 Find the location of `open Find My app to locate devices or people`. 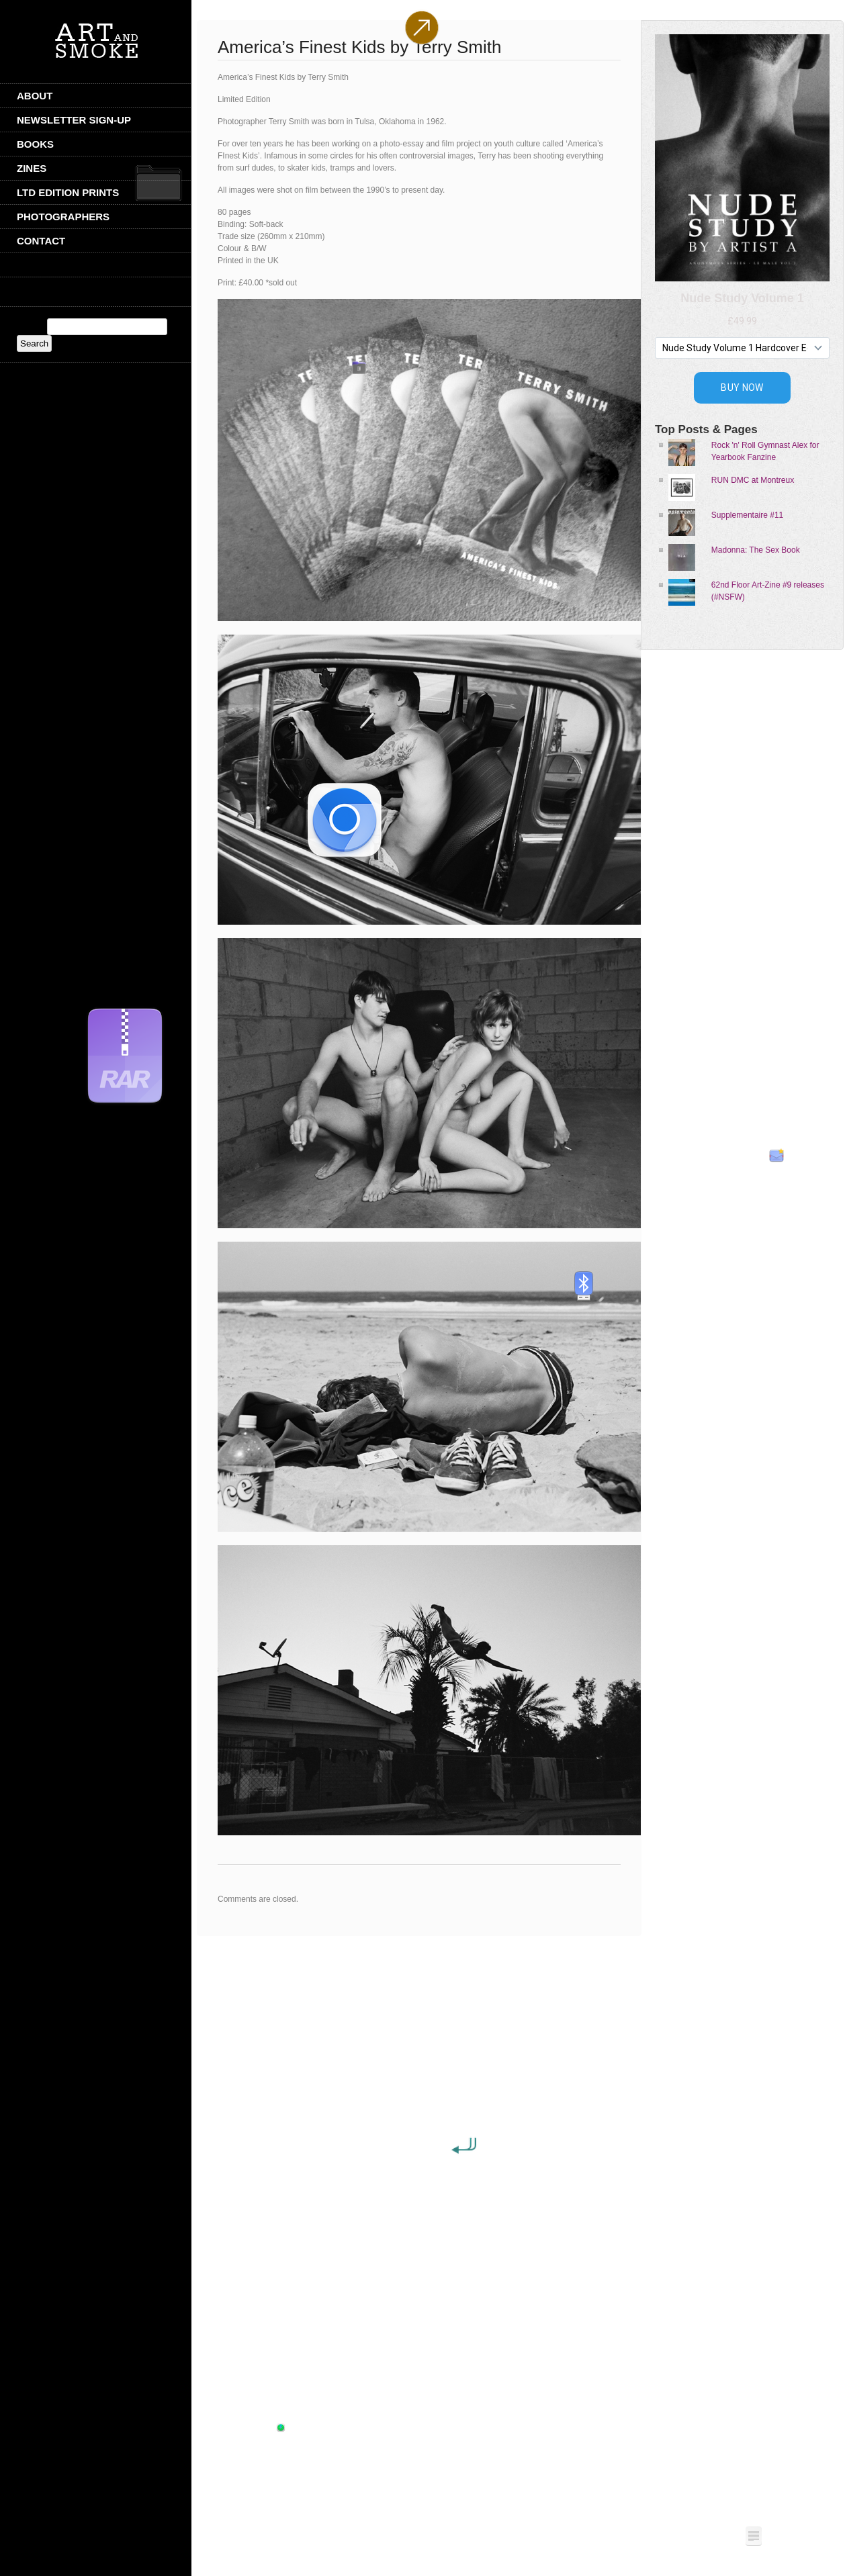

open Find My app to locate devices or people is located at coordinates (281, 2428).